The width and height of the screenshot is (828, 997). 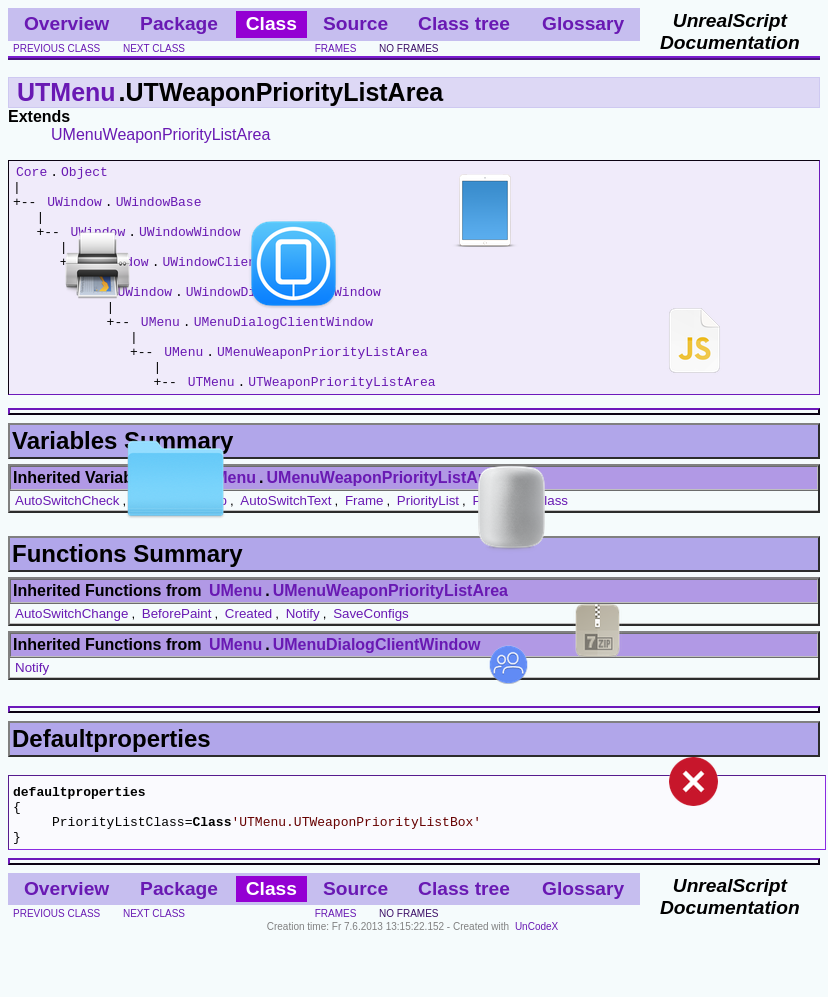 What do you see at coordinates (693, 781) in the screenshot?
I see `close the current window or dialog` at bounding box center [693, 781].